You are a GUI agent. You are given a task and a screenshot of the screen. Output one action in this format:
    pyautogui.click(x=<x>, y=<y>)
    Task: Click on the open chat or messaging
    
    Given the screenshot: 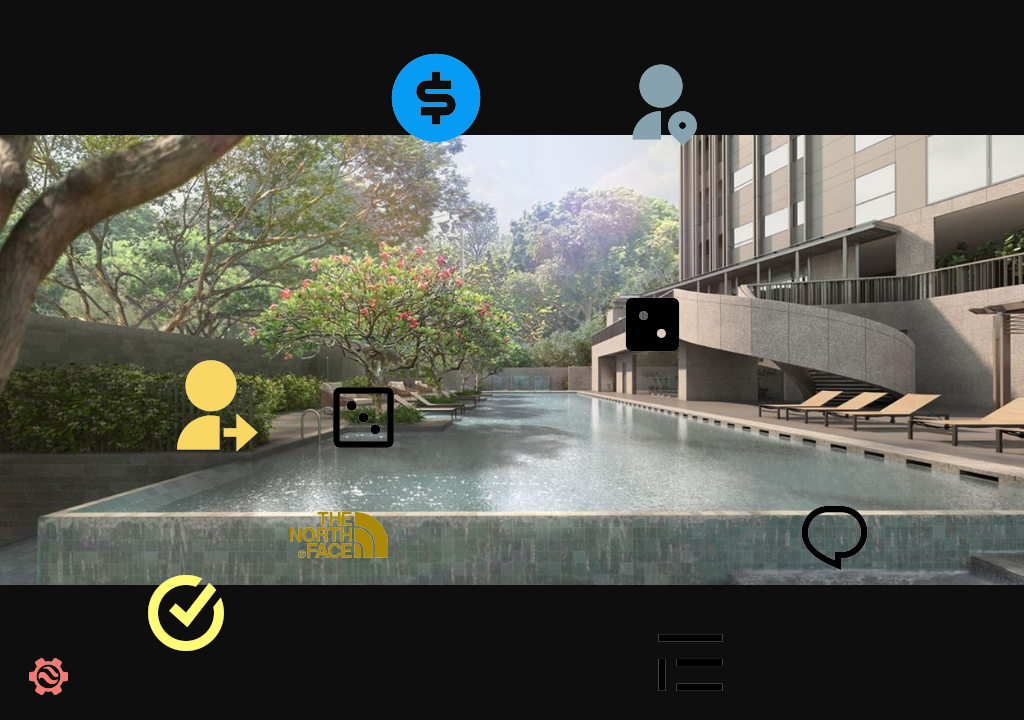 What is the action you would take?
    pyautogui.click(x=834, y=535)
    